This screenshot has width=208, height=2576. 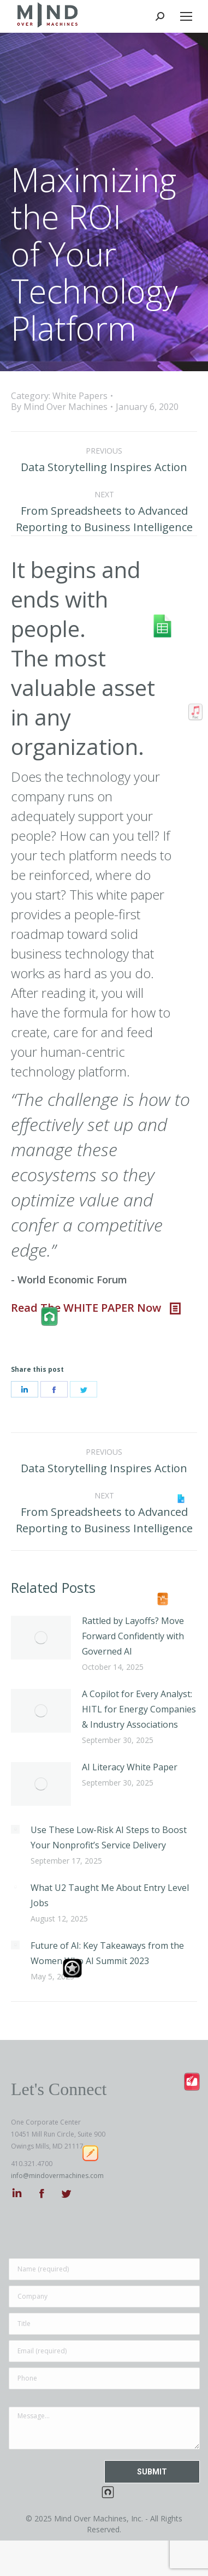 What do you see at coordinates (163, 1599) in the screenshot?
I see `VirtualBox appliance file (.ova format)` at bounding box center [163, 1599].